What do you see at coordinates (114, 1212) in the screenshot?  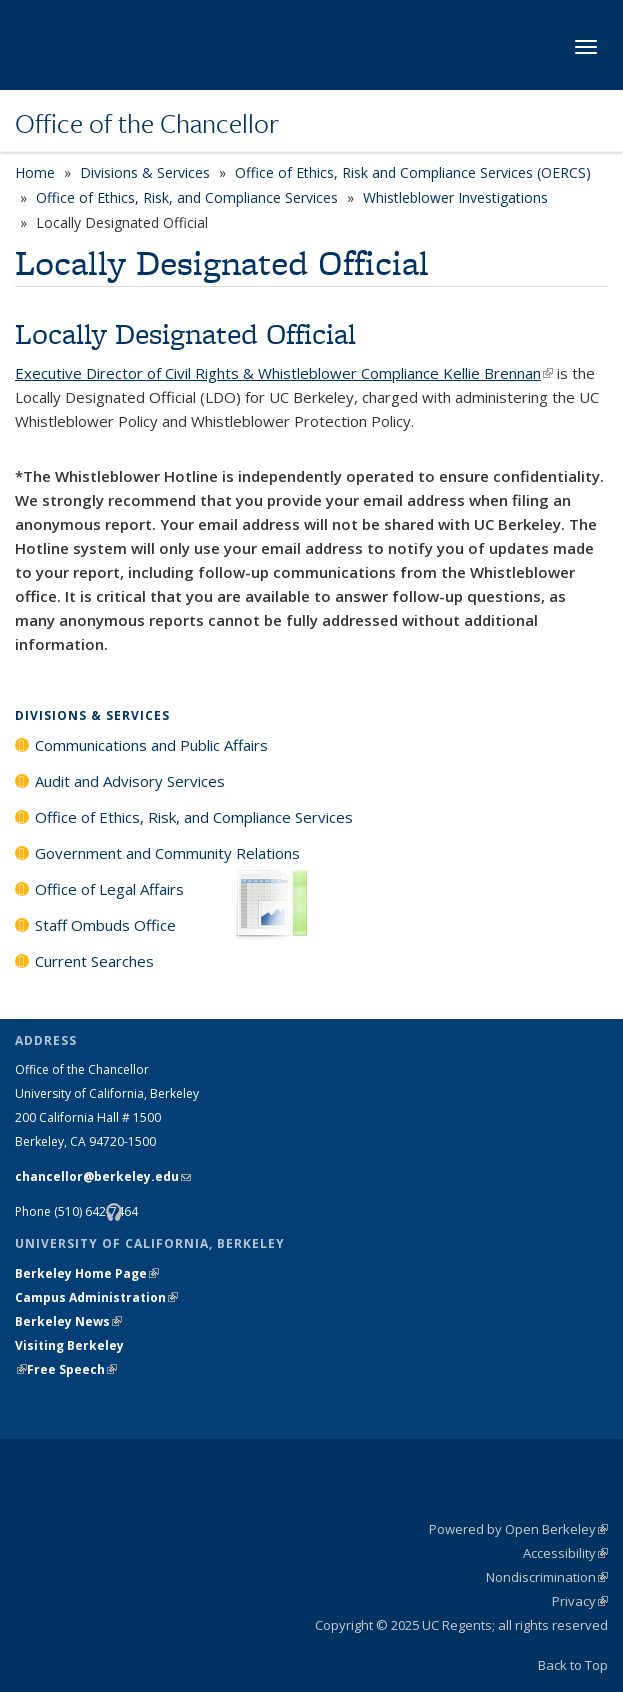 I see `switch audio output to headphones` at bounding box center [114, 1212].